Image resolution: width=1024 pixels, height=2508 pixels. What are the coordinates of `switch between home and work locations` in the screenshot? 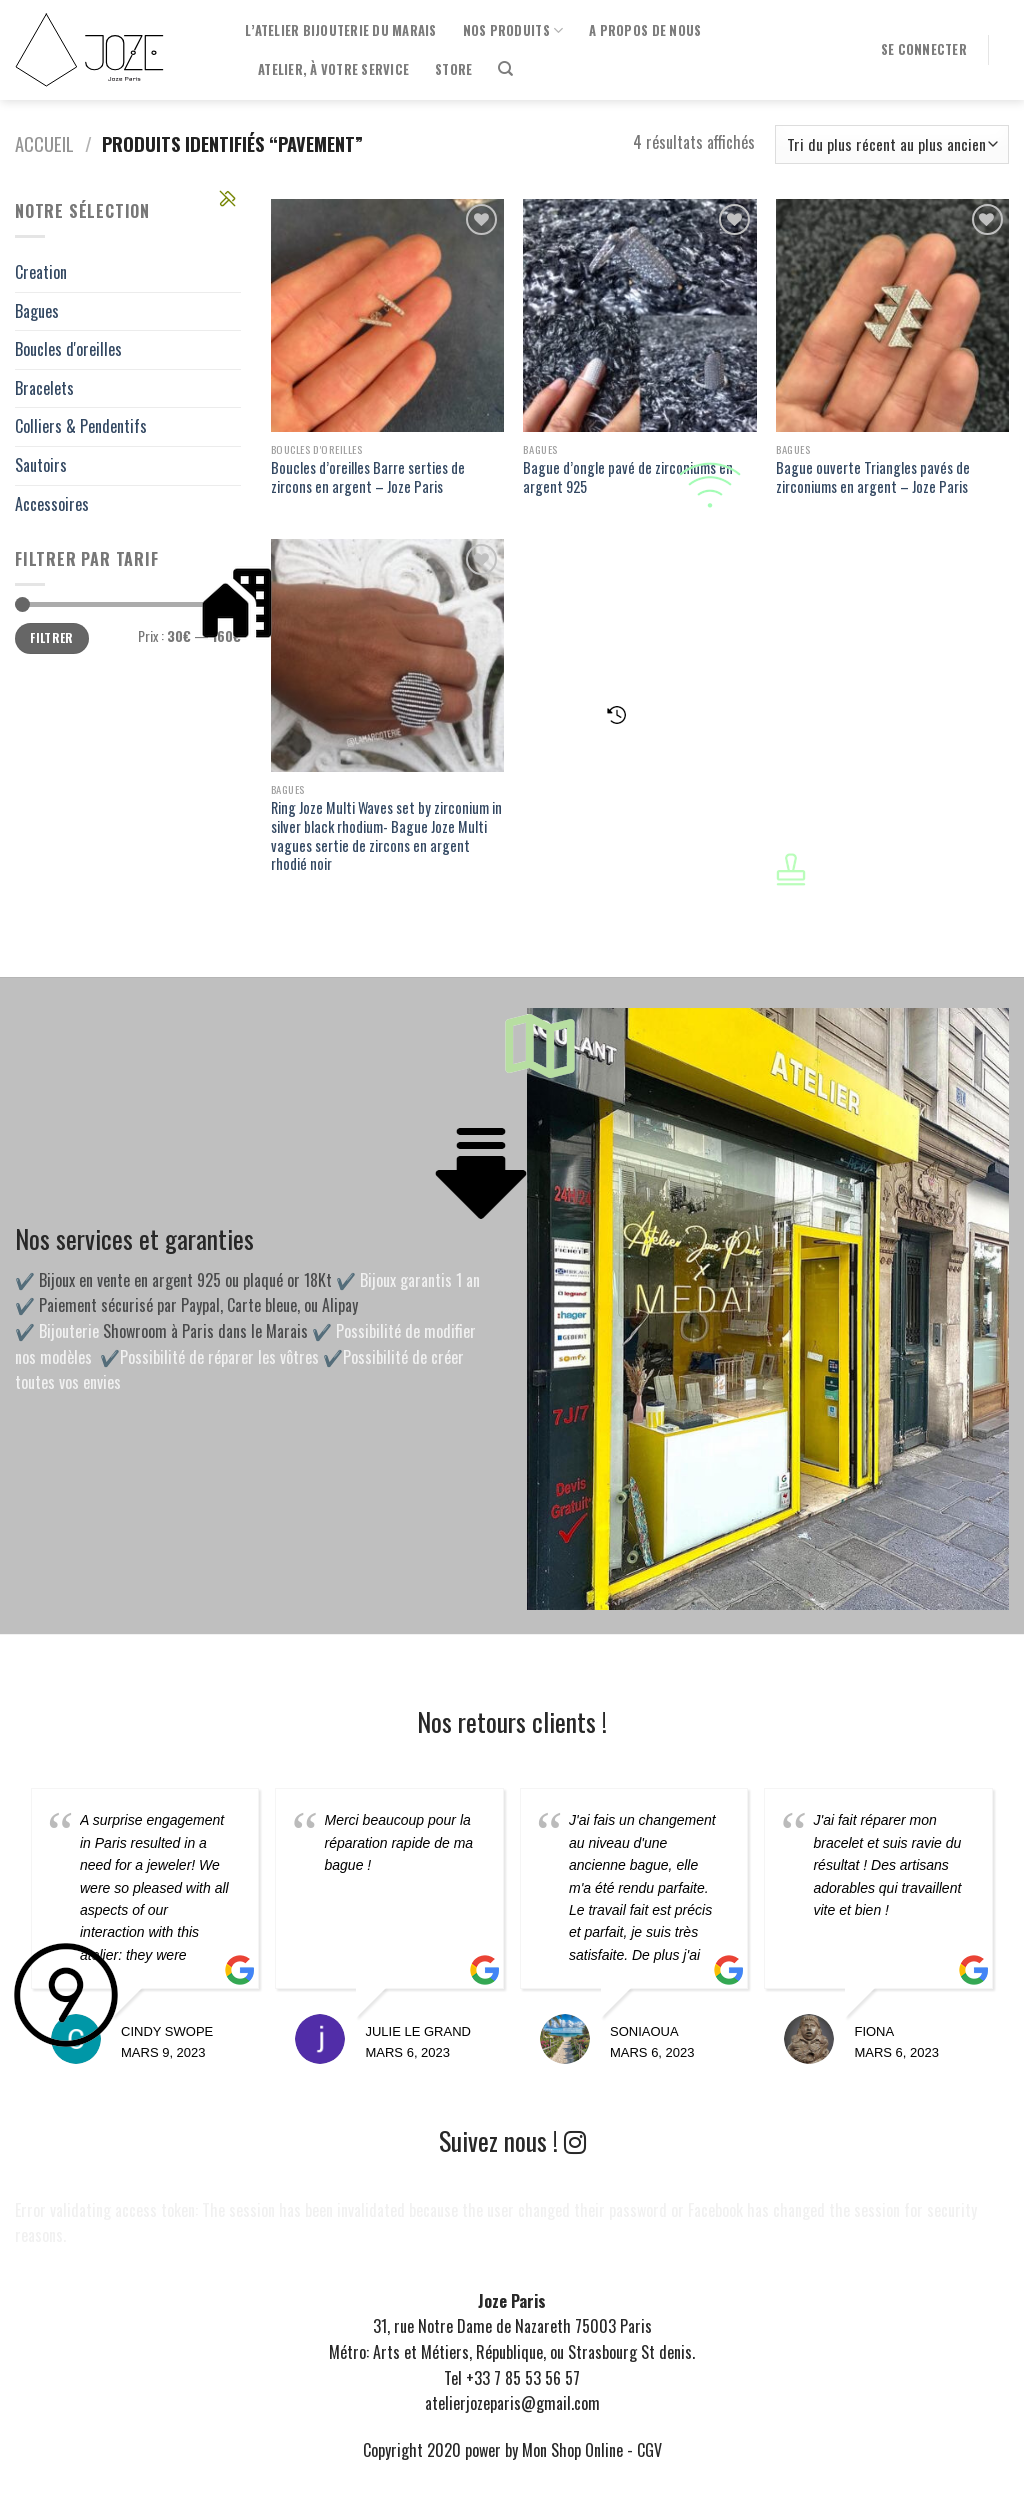 It's located at (237, 603).